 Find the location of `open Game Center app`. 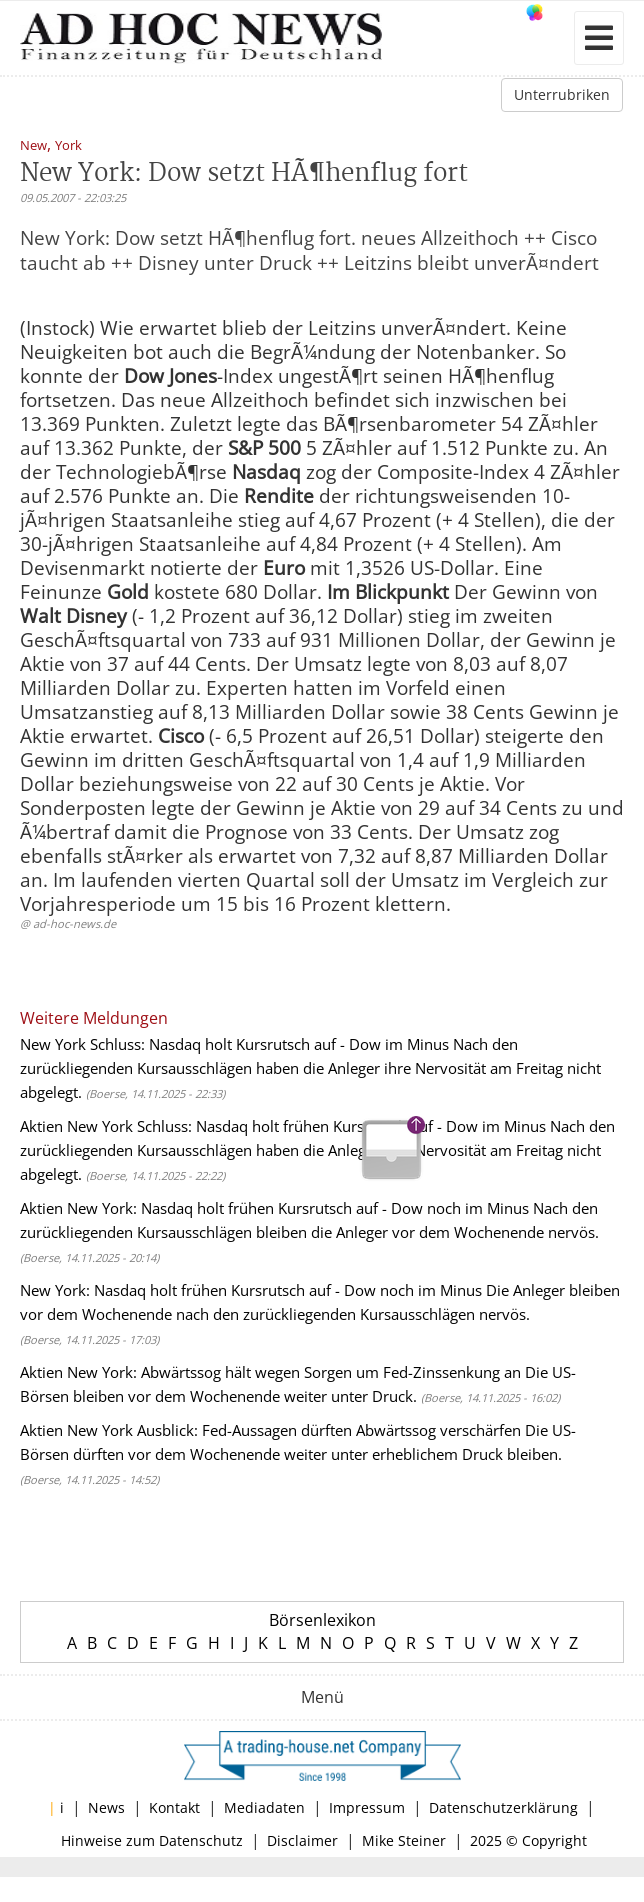

open Game Center app is located at coordinates (534, 12).